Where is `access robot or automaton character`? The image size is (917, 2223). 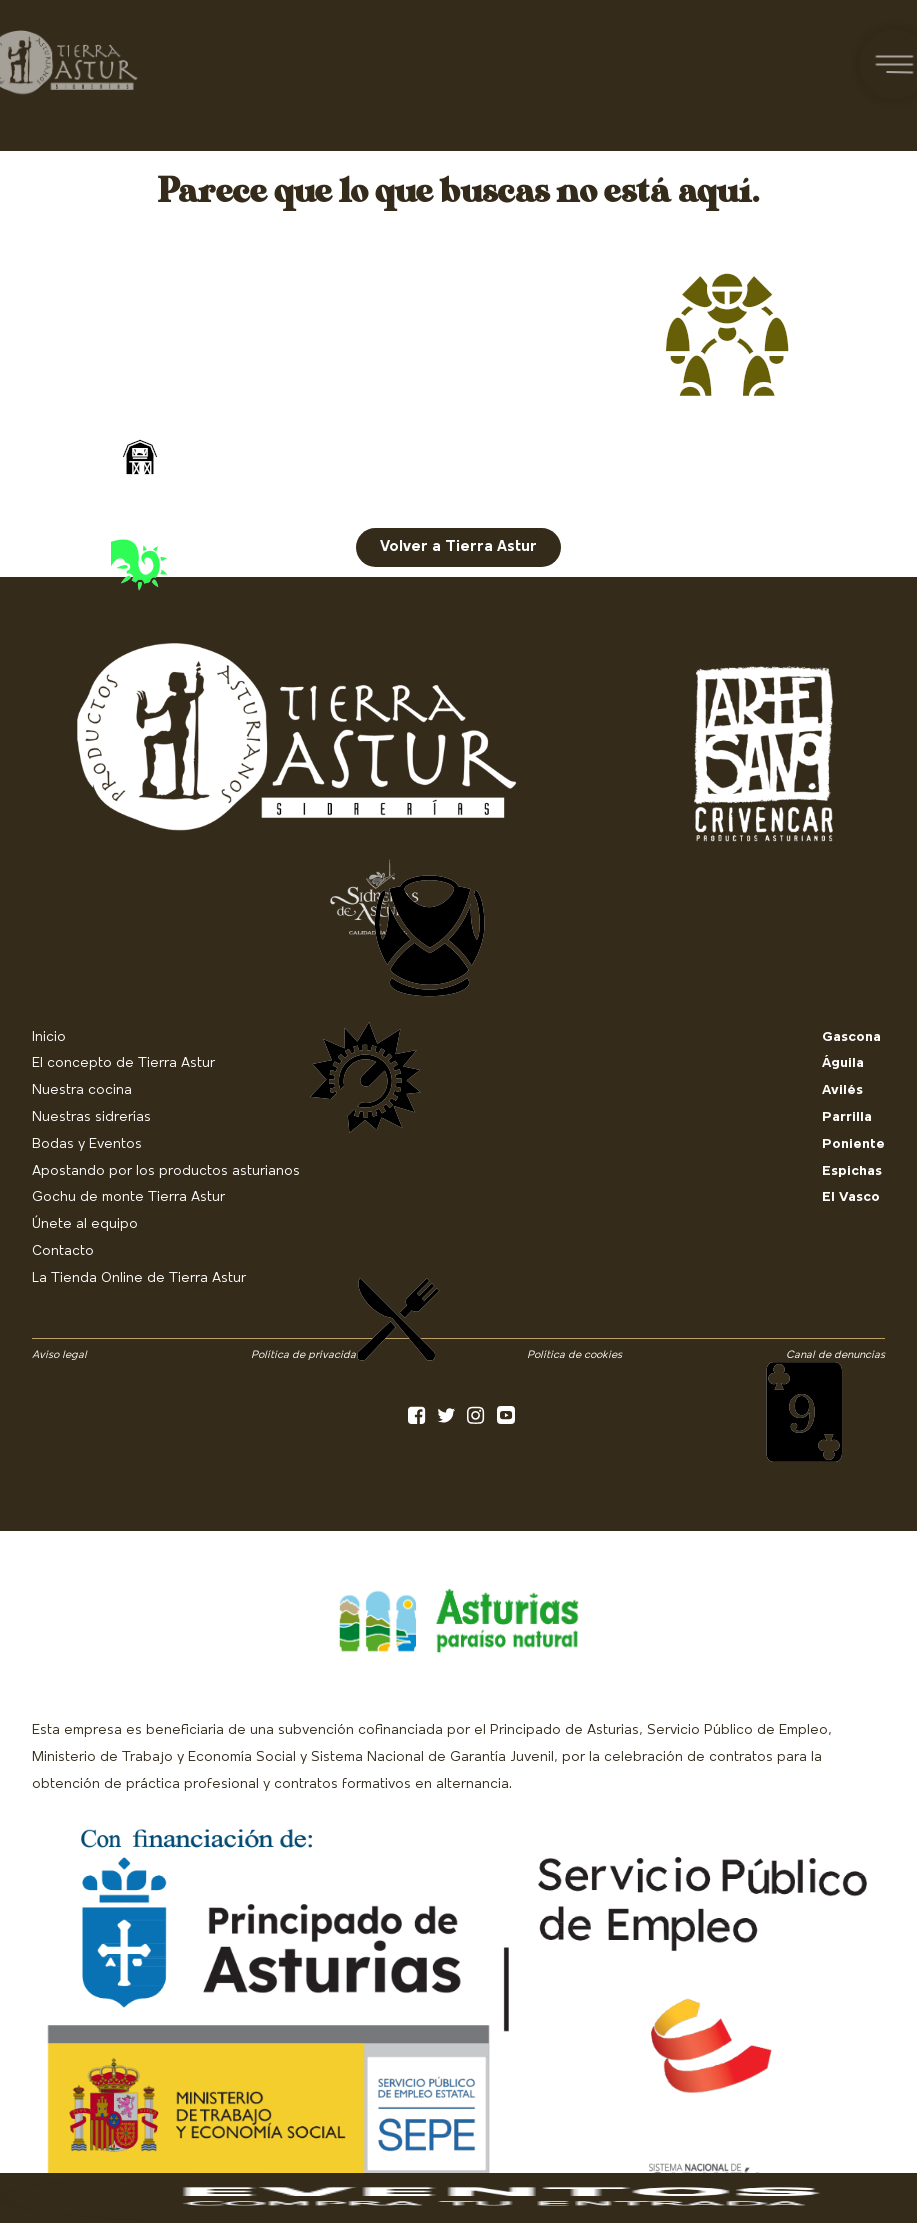 access robot or automaton character is located at coordinates (727, 335).